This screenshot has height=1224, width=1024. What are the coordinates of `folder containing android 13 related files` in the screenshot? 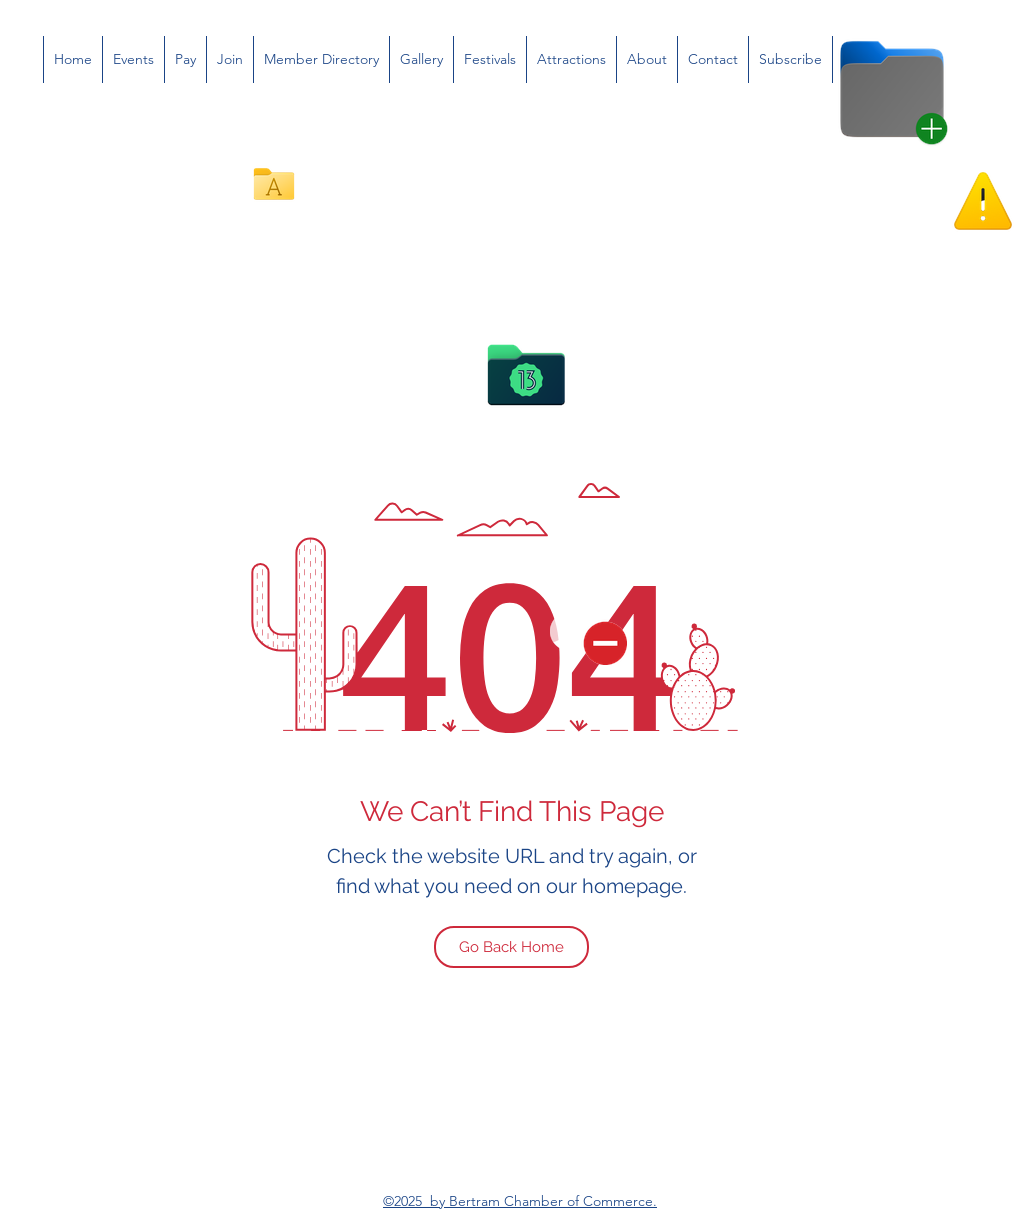 It's located at (526, 377).